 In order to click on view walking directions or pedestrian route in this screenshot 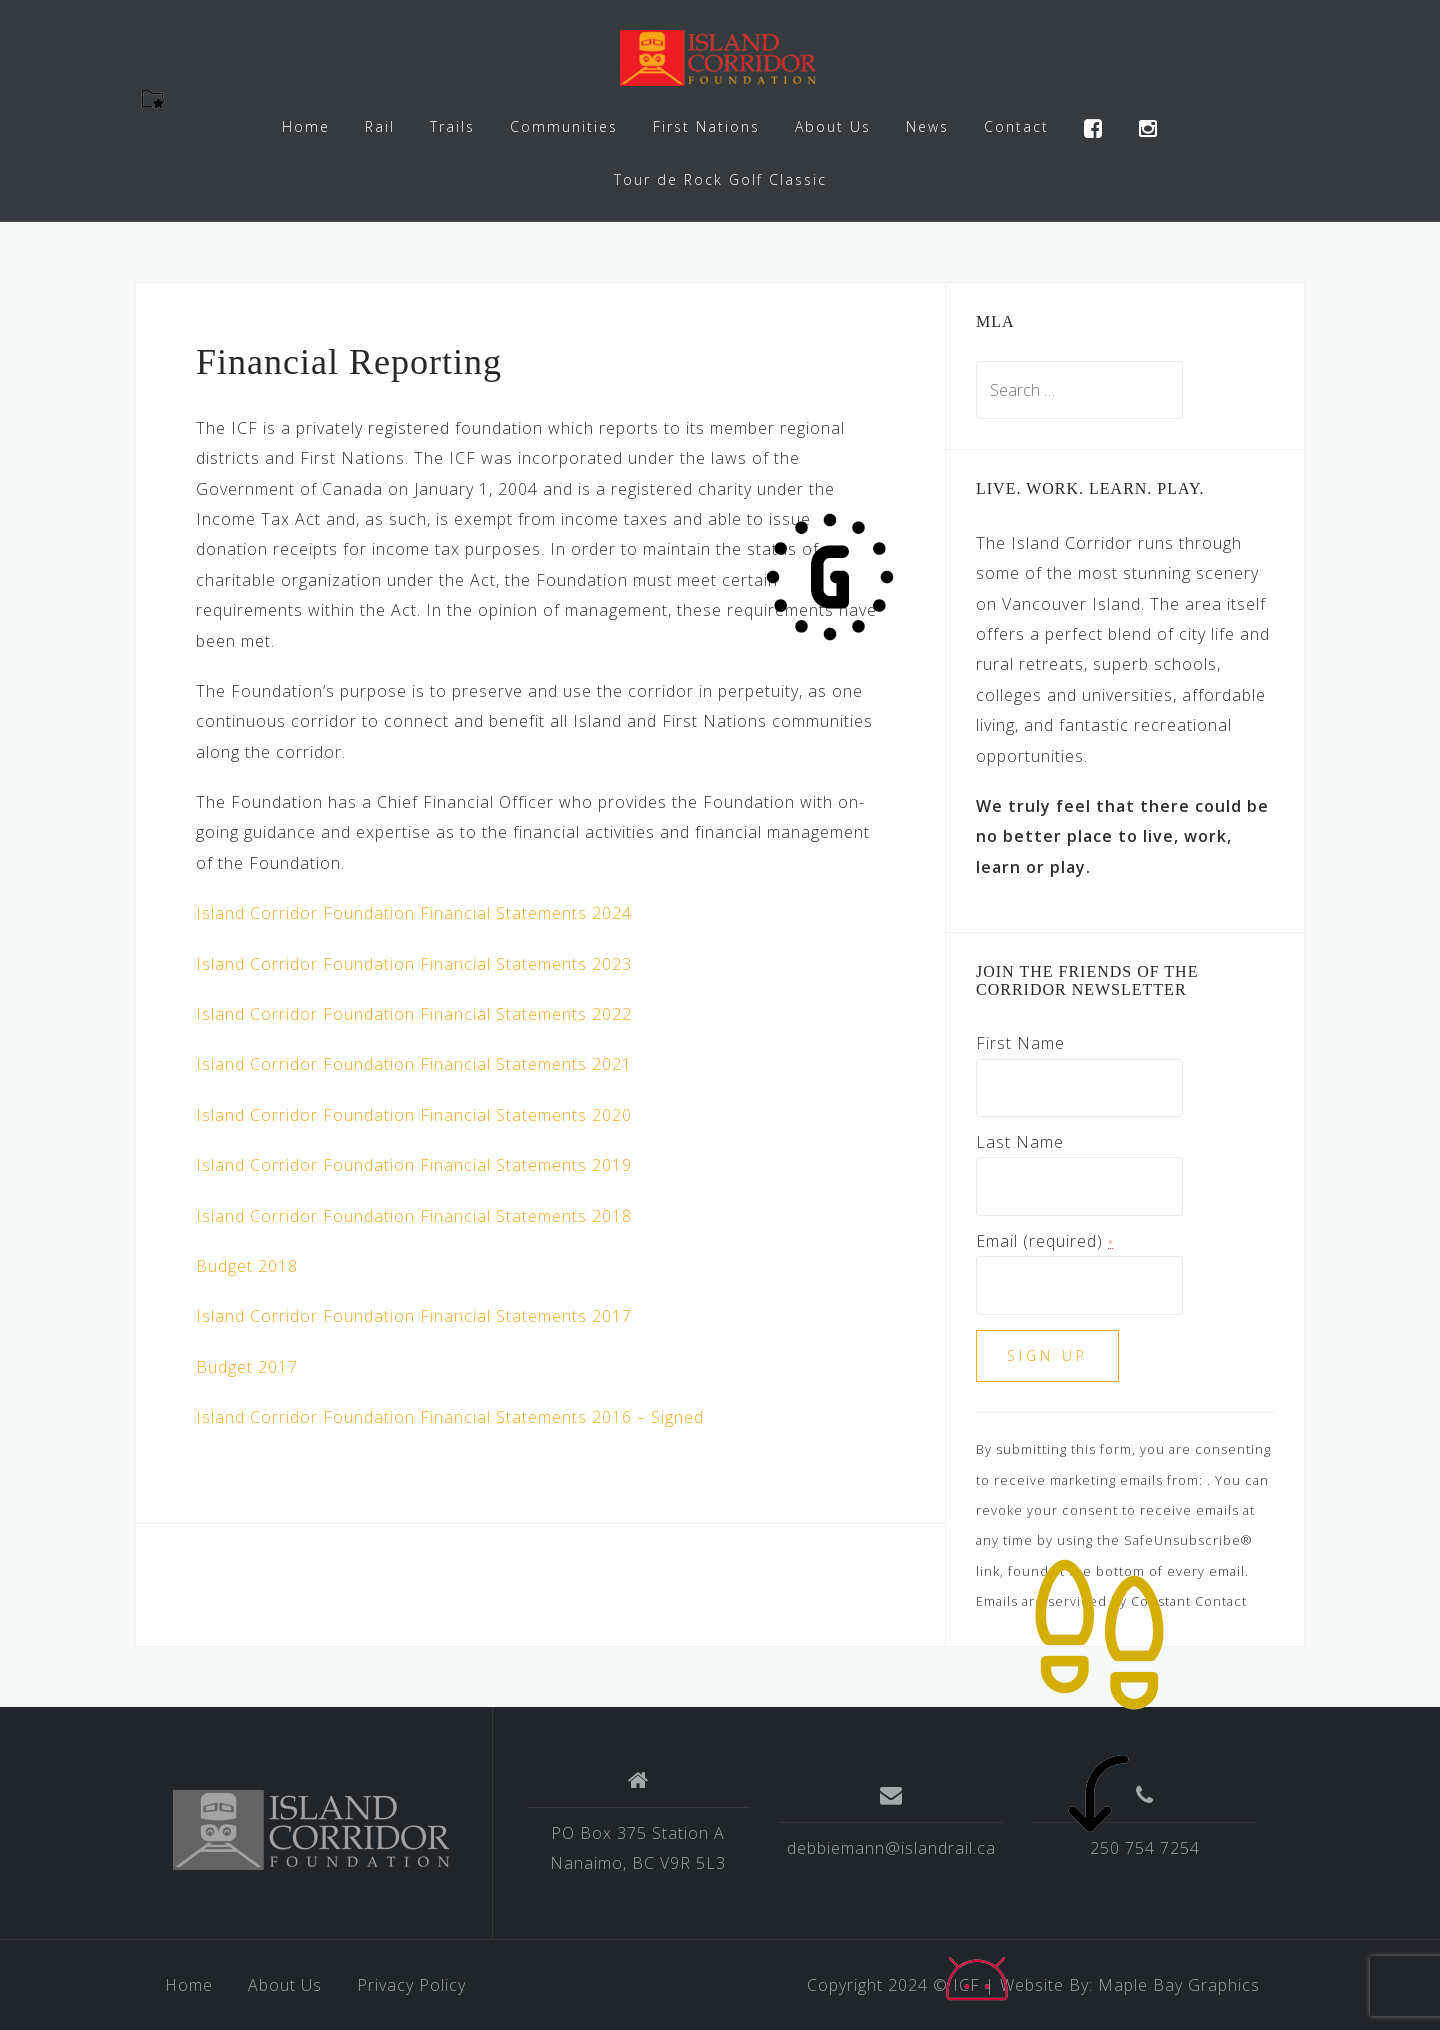, I will do `click(1099, 1634)`.